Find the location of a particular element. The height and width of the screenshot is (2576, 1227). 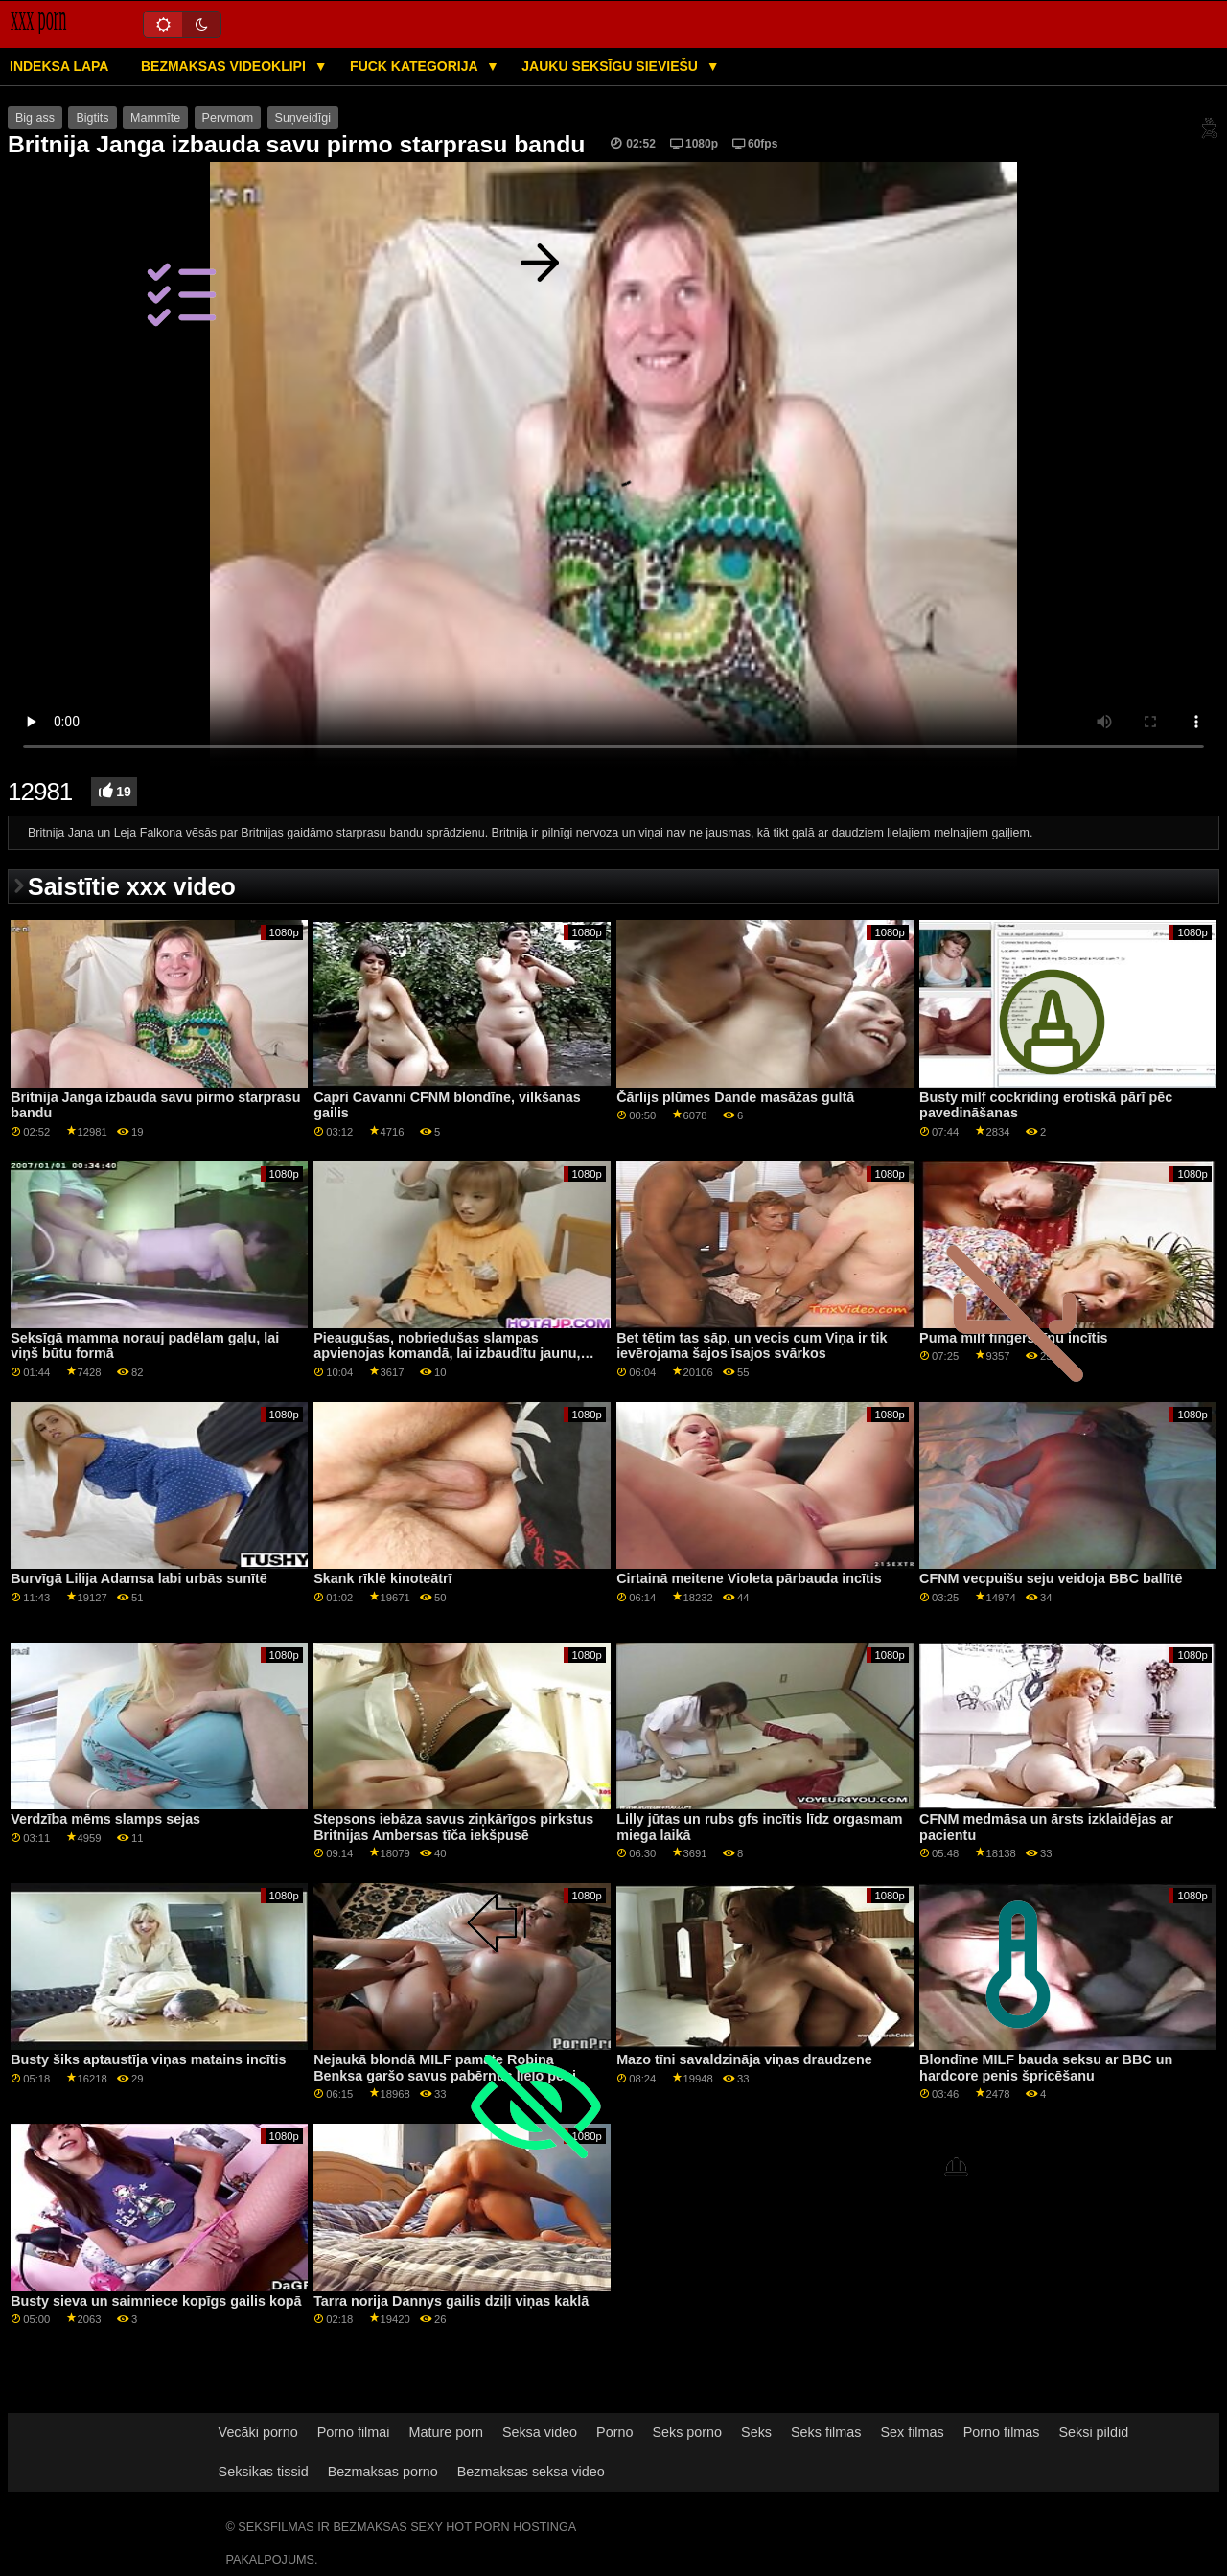

view current temperature reading is located at coordinates (1018, 1965).